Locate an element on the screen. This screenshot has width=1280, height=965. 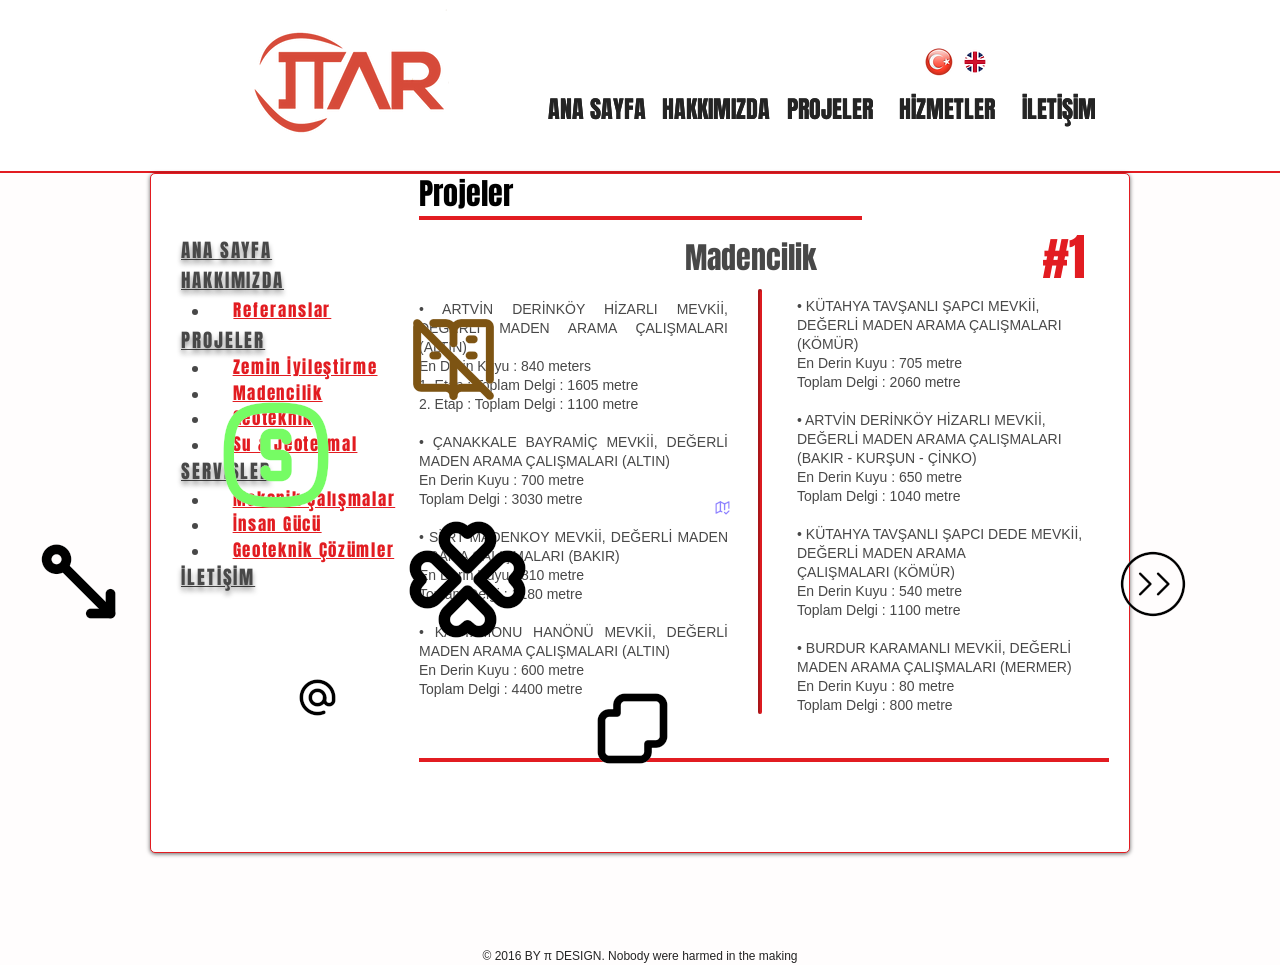
skip forward or advance to end is located at coordinates (1153, 584).